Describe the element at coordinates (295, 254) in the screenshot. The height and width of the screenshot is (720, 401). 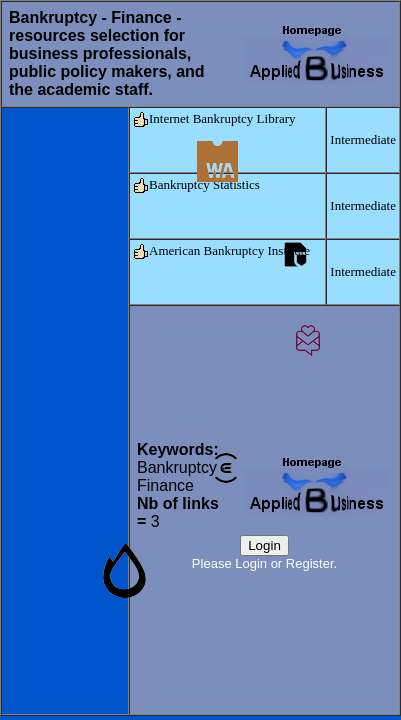
I see `indicates a protected or secure file` at that location.